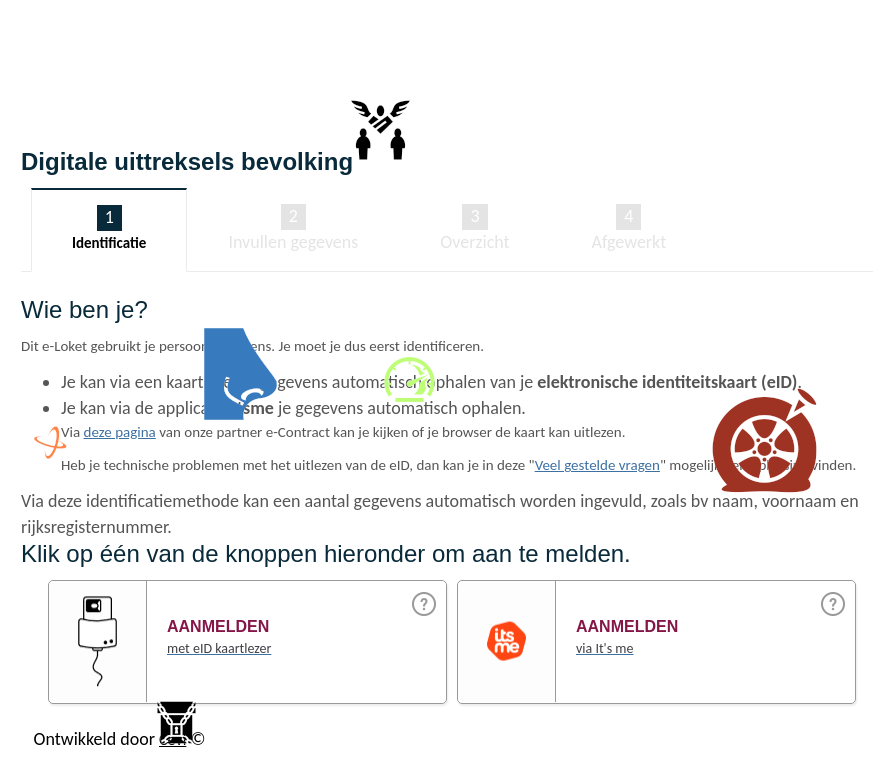 The width and height of the screenshot is (895, 767). Describe the element at coordinates (250, 374) in the screenshot. I see `access scent or fragrance settings` at that location.